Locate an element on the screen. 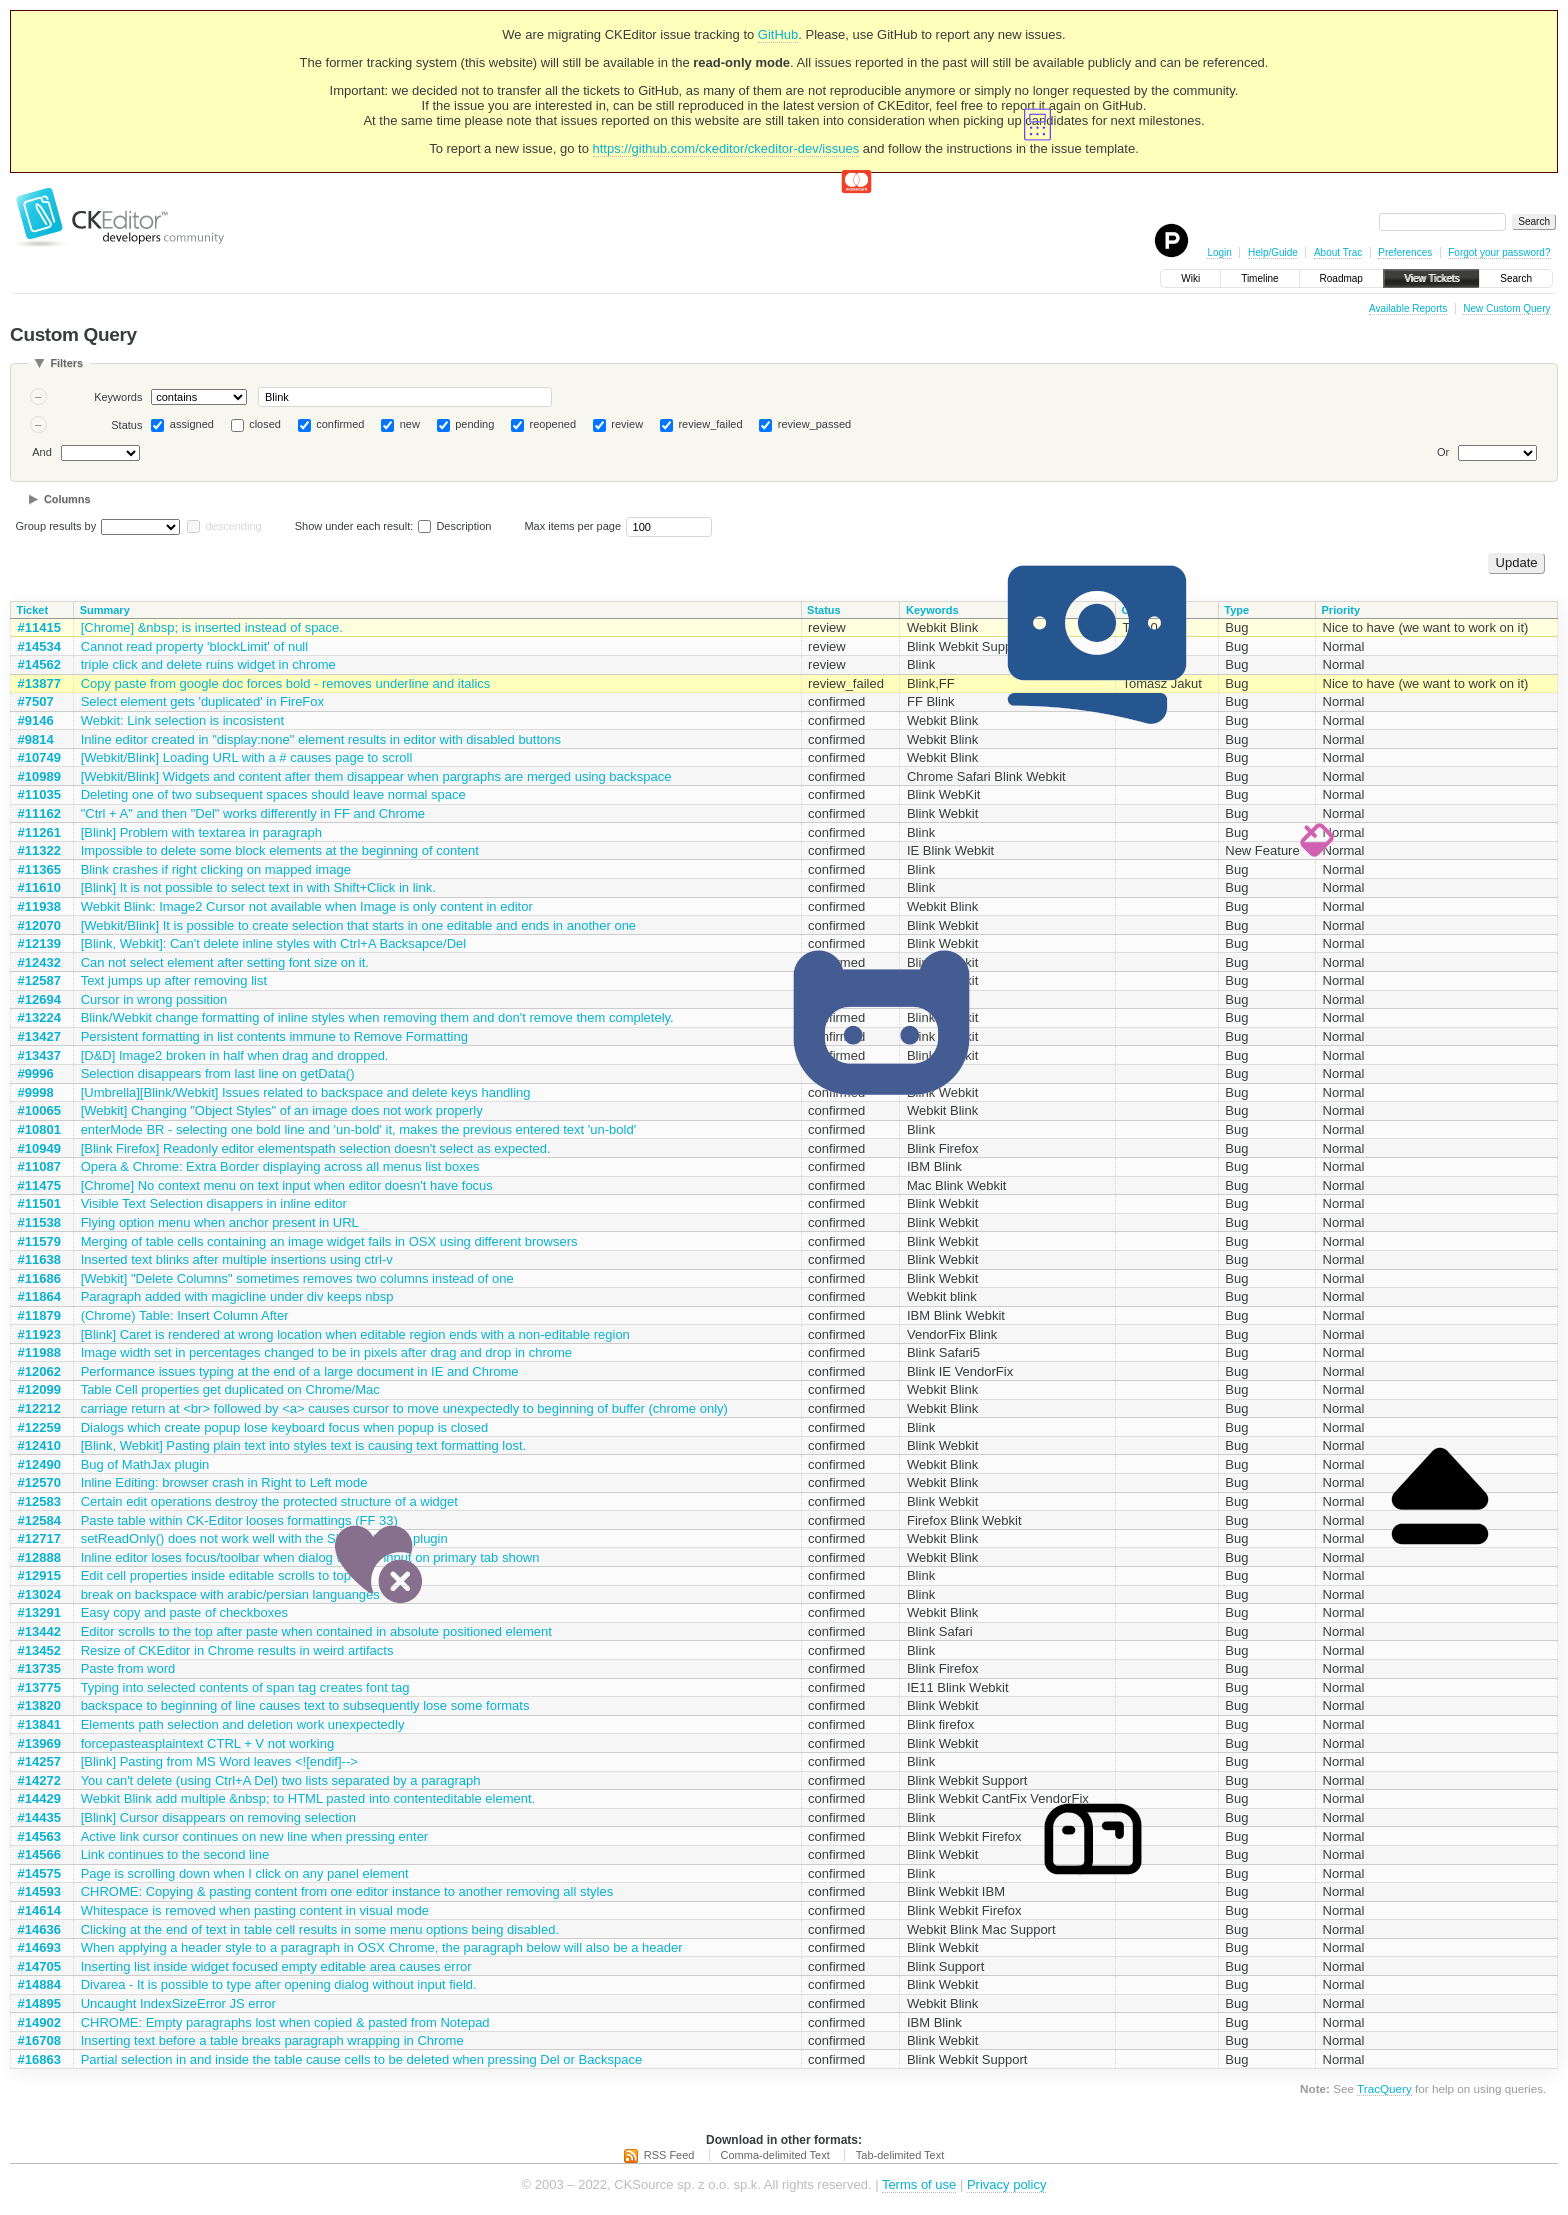  fill an area with color is located at coordinates (1317, 840).